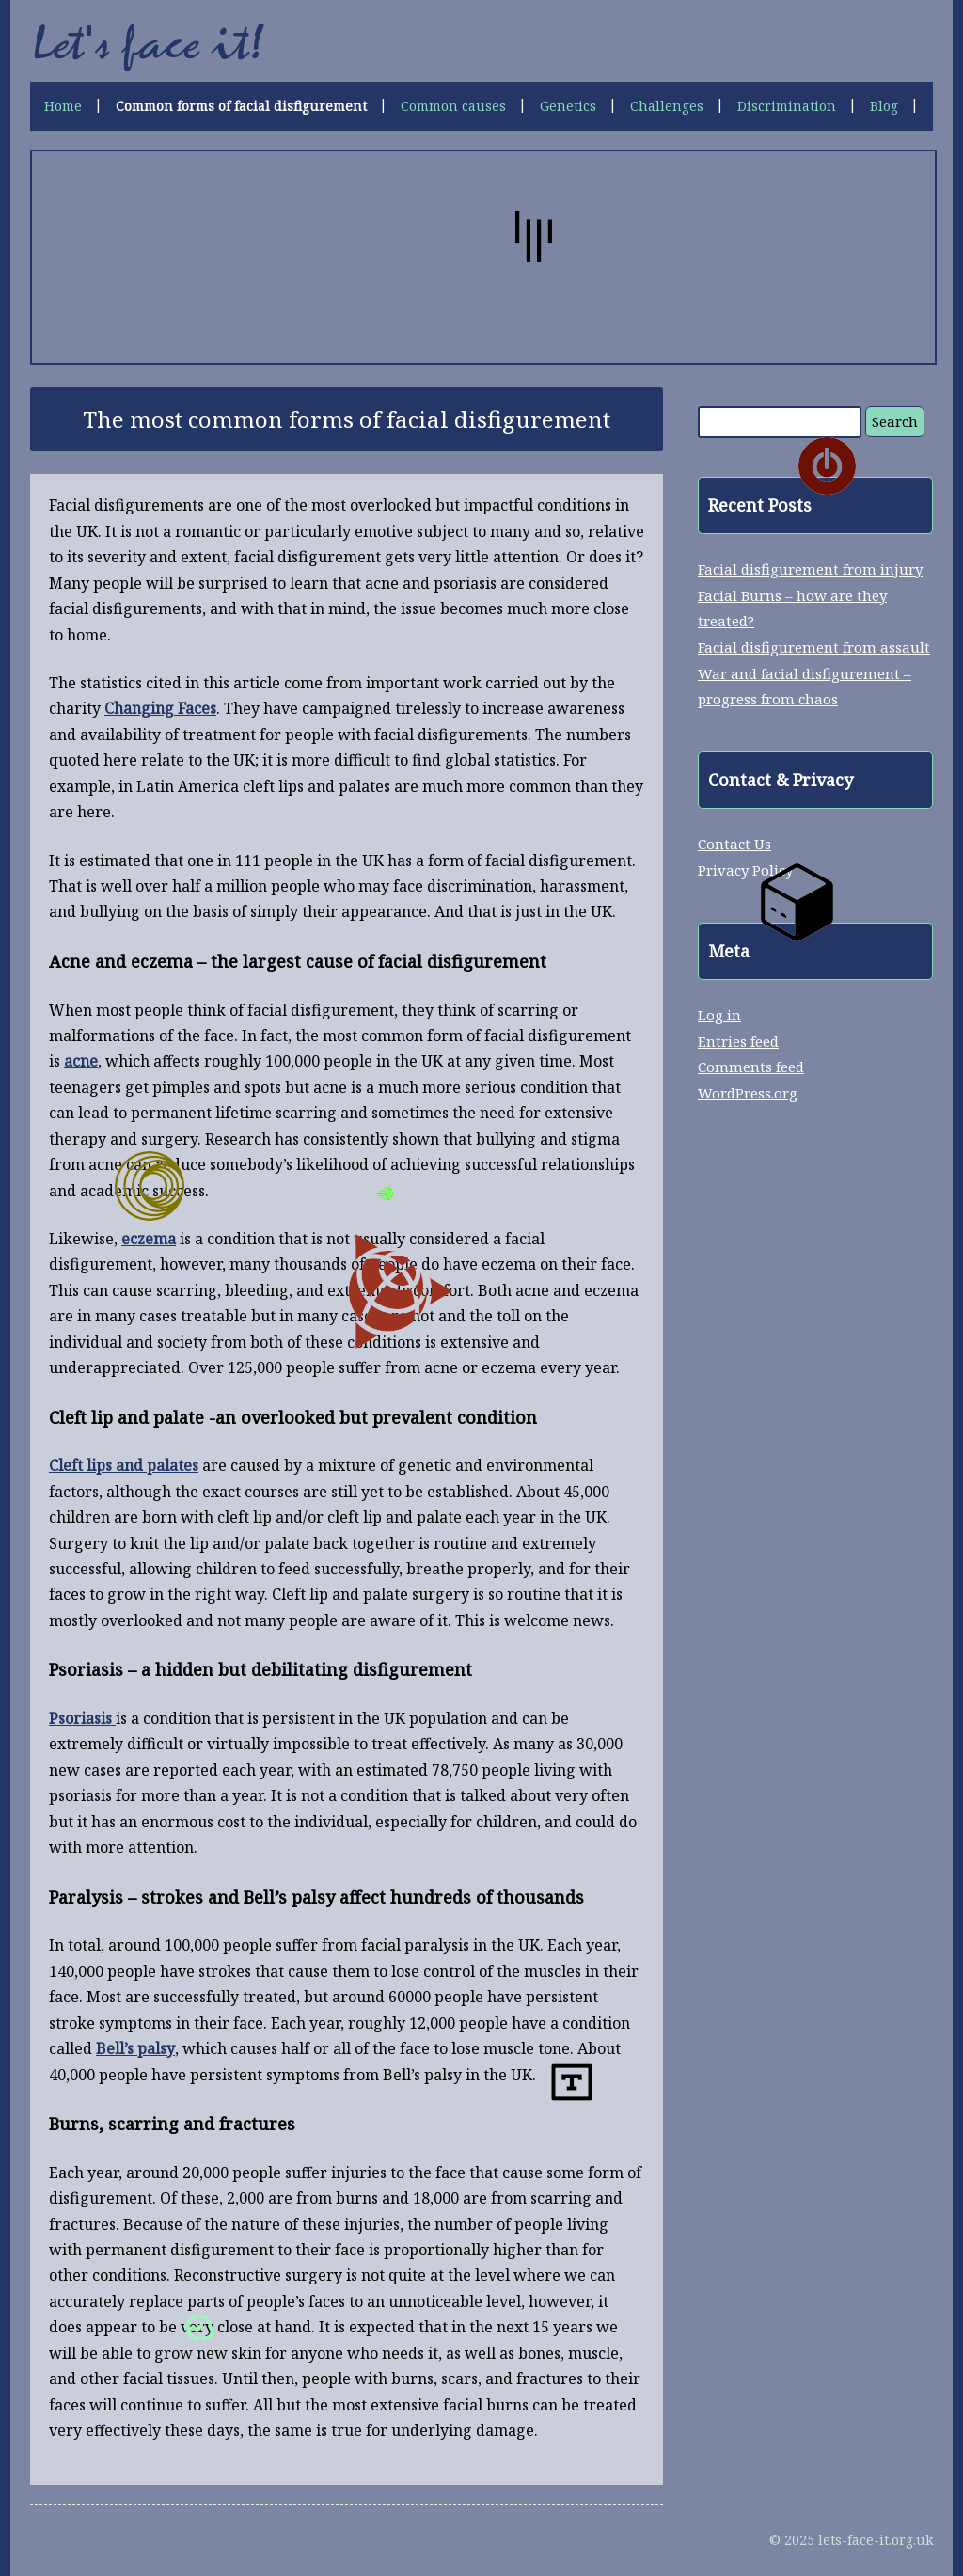 The height and width of the screenshot is (2576, 963). What do you see at coordinates (198, 2327) in the screenshot?
I see `open Basecamp app` at bounding box center [198, 2327].